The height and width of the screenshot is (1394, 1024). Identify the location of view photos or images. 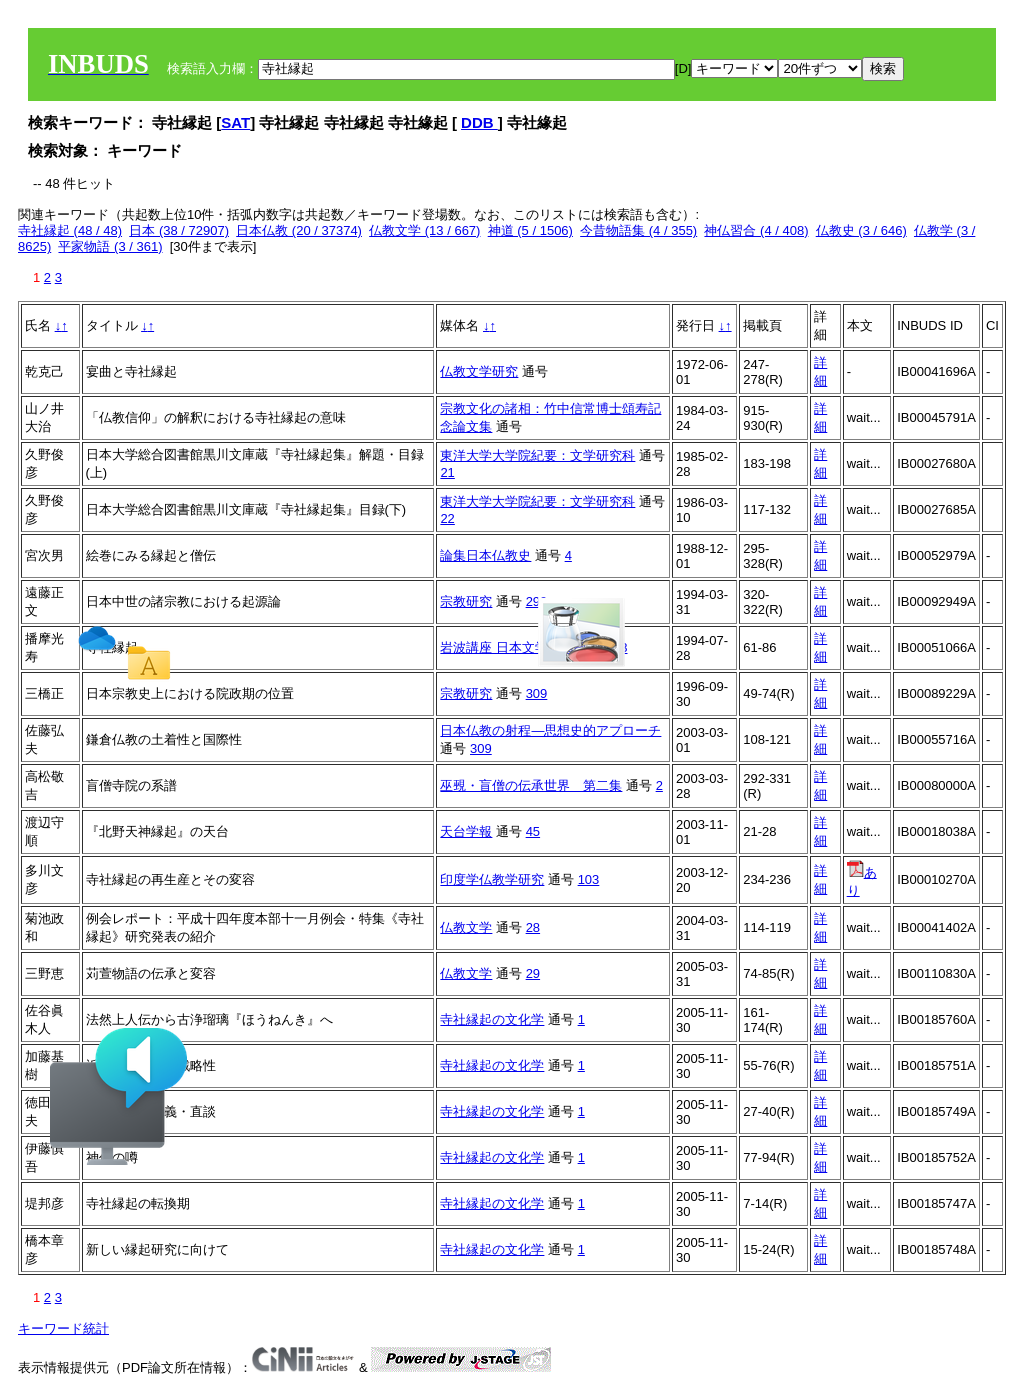
(581, 623).